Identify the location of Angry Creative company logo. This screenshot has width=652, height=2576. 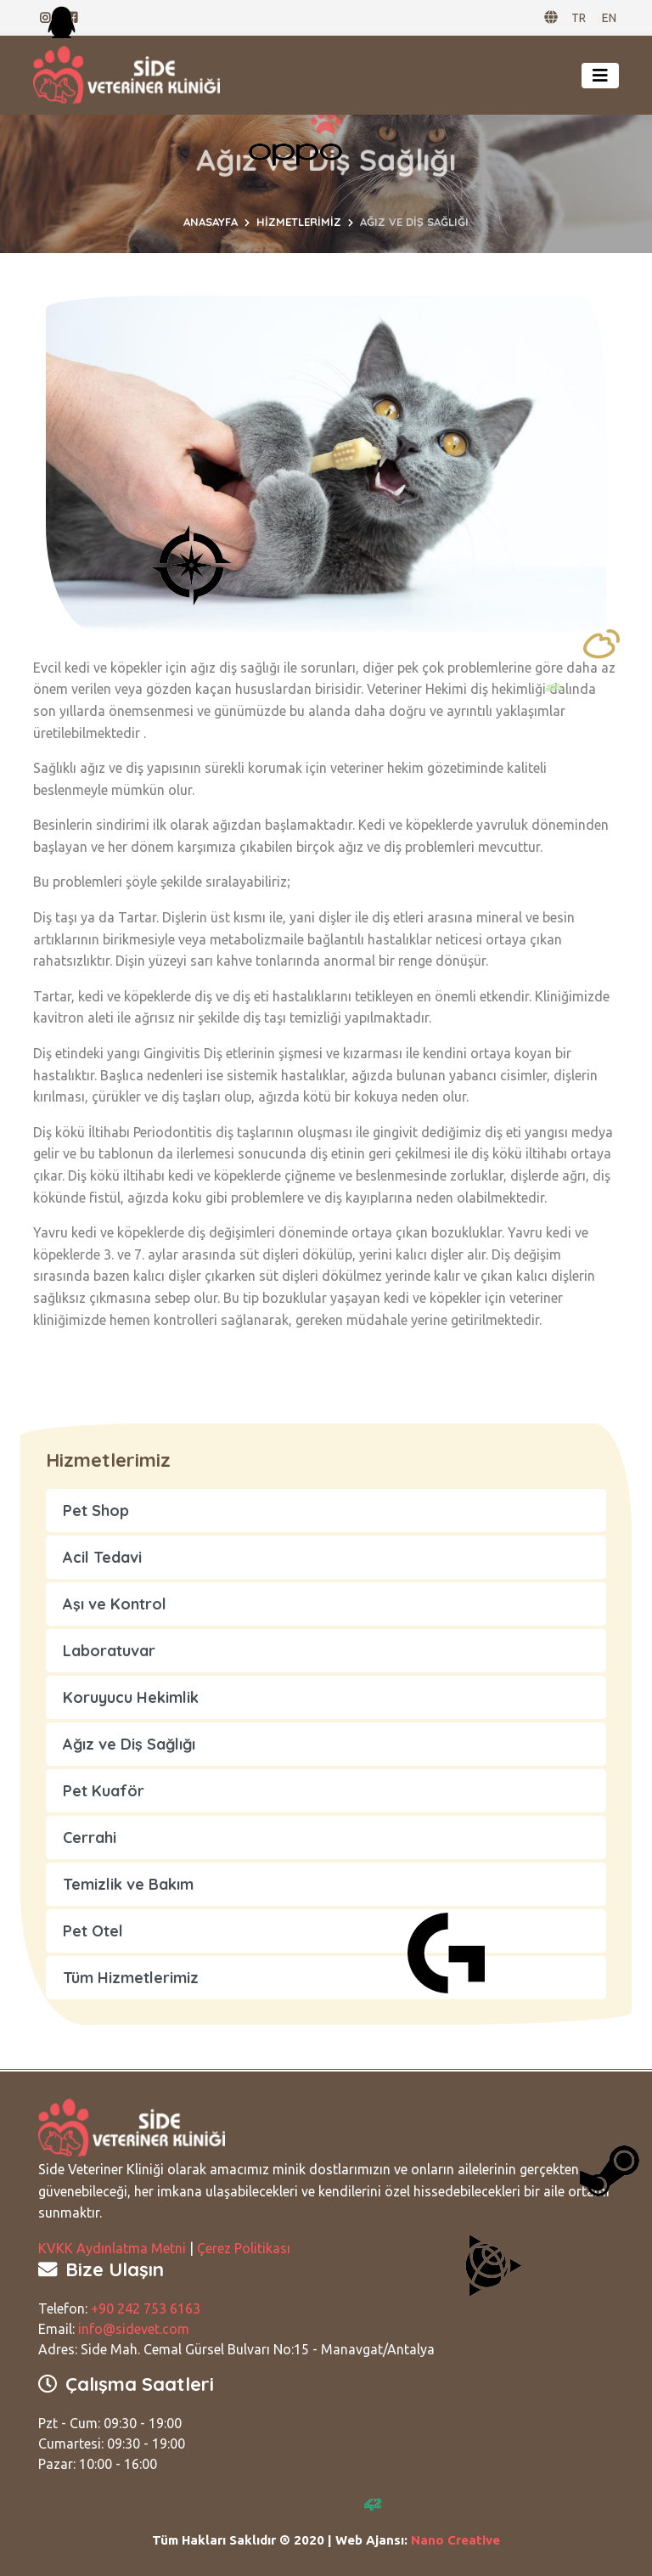
(553, 687).